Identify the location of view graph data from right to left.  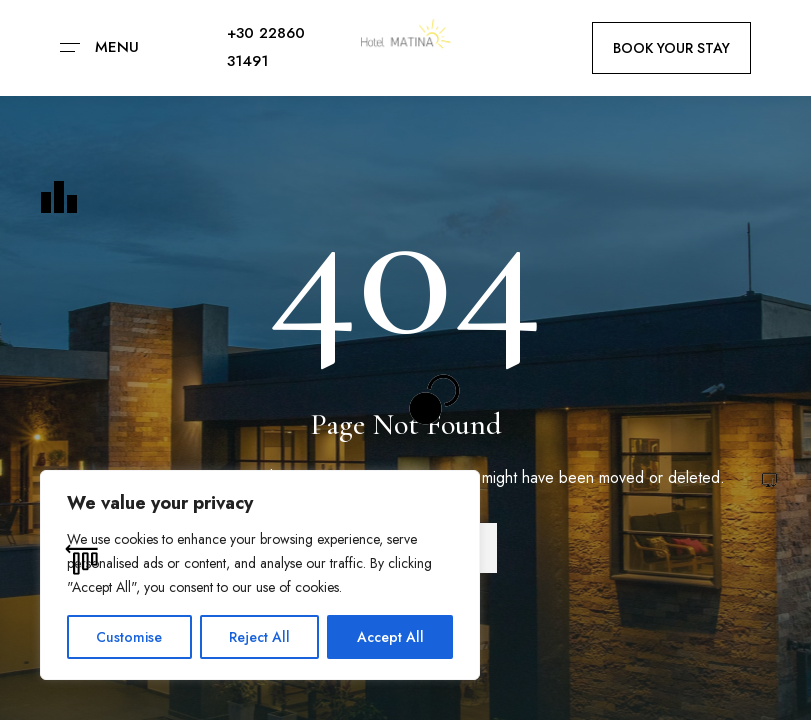
(82, 559).